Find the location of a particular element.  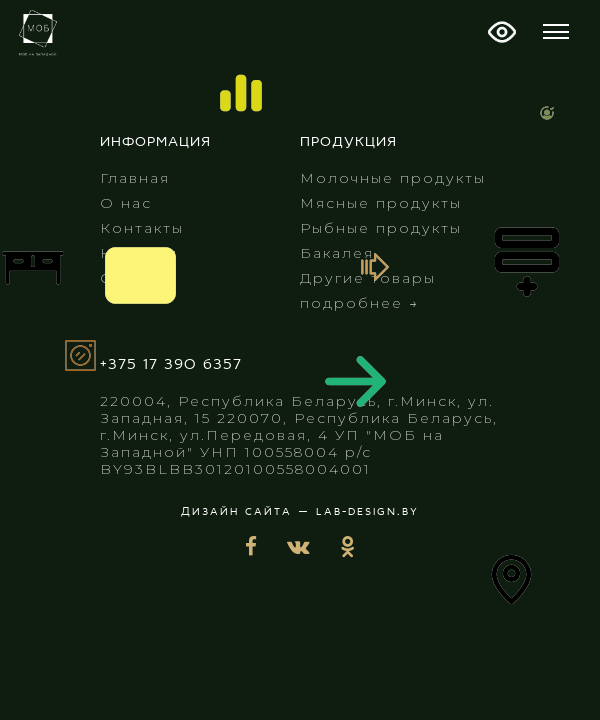

add a new row to the bottom of a table is located at coordinates (527, 257).